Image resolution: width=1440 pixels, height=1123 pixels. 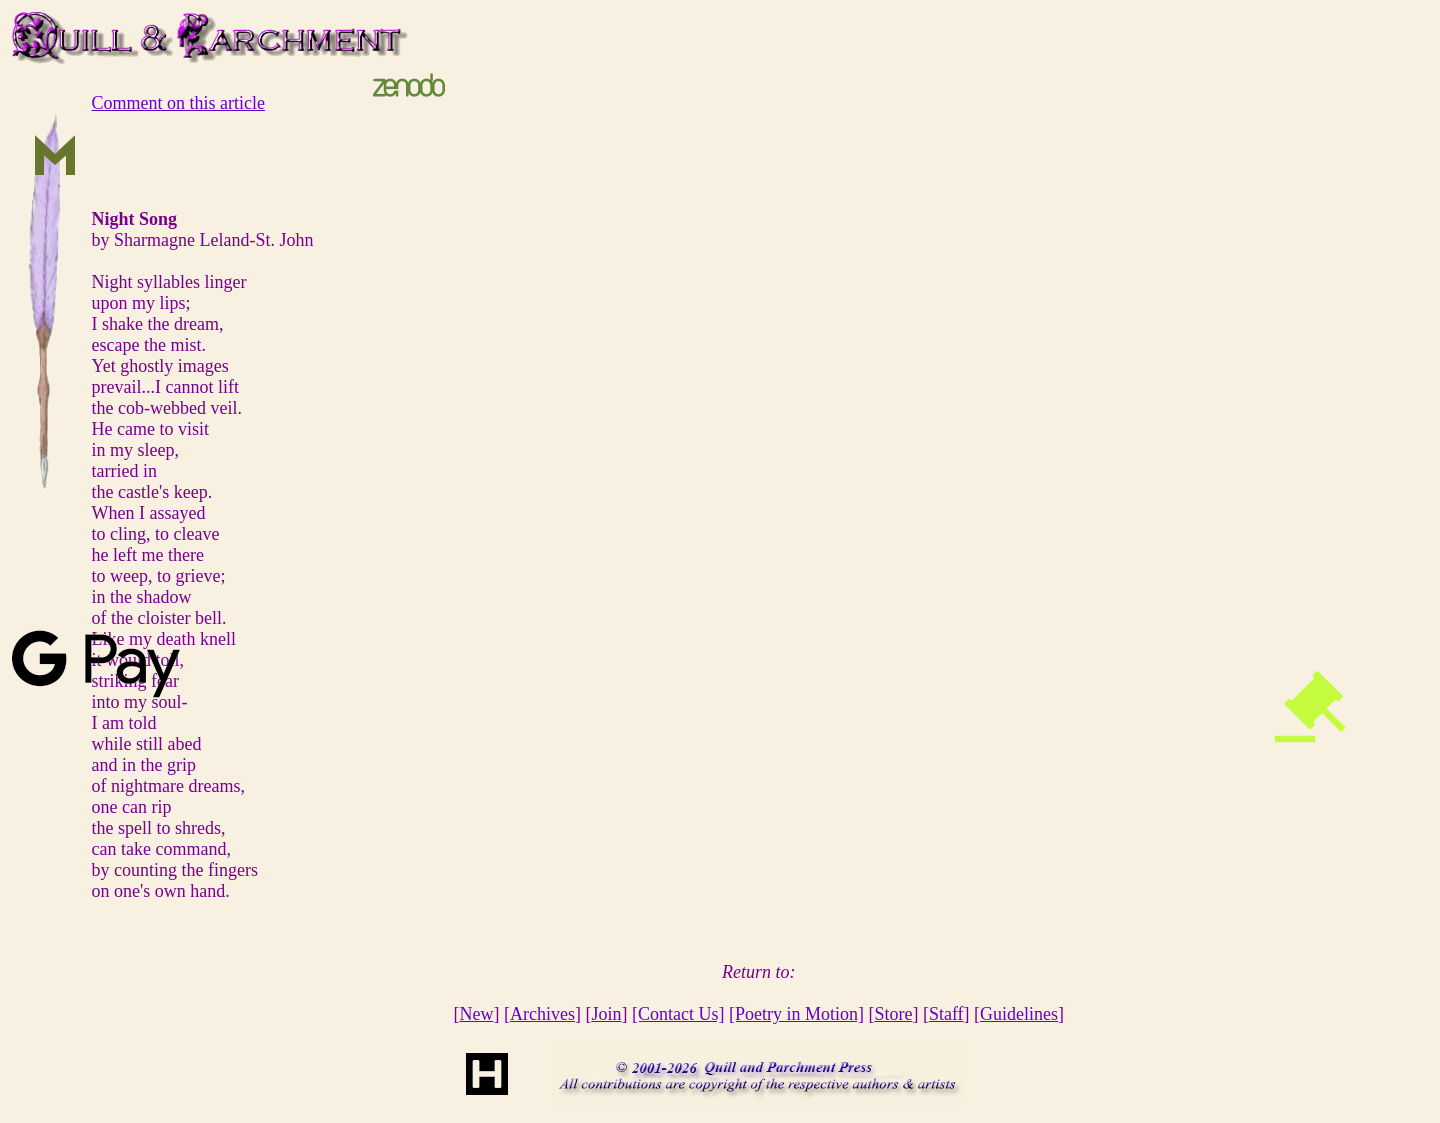 I want to click on Monster Energy brand logo, so click(x=55, y=155).